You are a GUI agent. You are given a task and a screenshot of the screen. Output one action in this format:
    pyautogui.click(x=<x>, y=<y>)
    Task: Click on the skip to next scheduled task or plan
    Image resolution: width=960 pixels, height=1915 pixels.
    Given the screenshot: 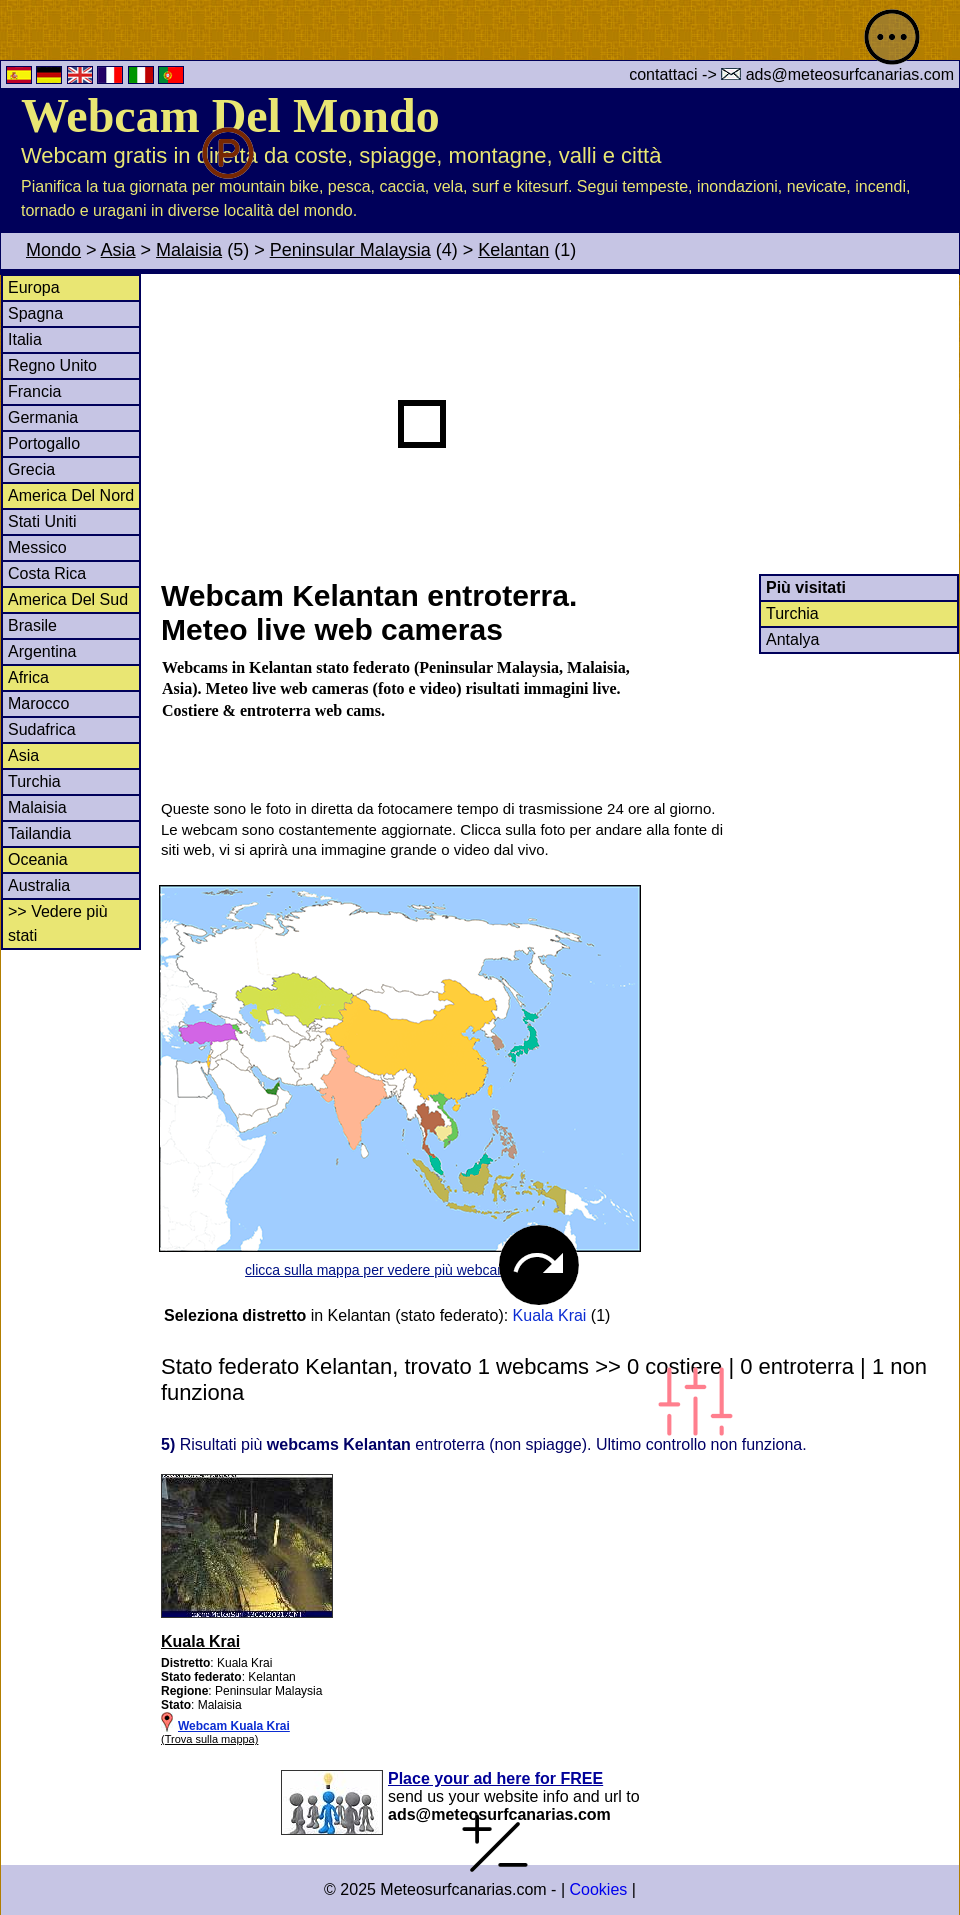 What is the action you would take?
    pyautogui.click(x=539, y=1265)
    